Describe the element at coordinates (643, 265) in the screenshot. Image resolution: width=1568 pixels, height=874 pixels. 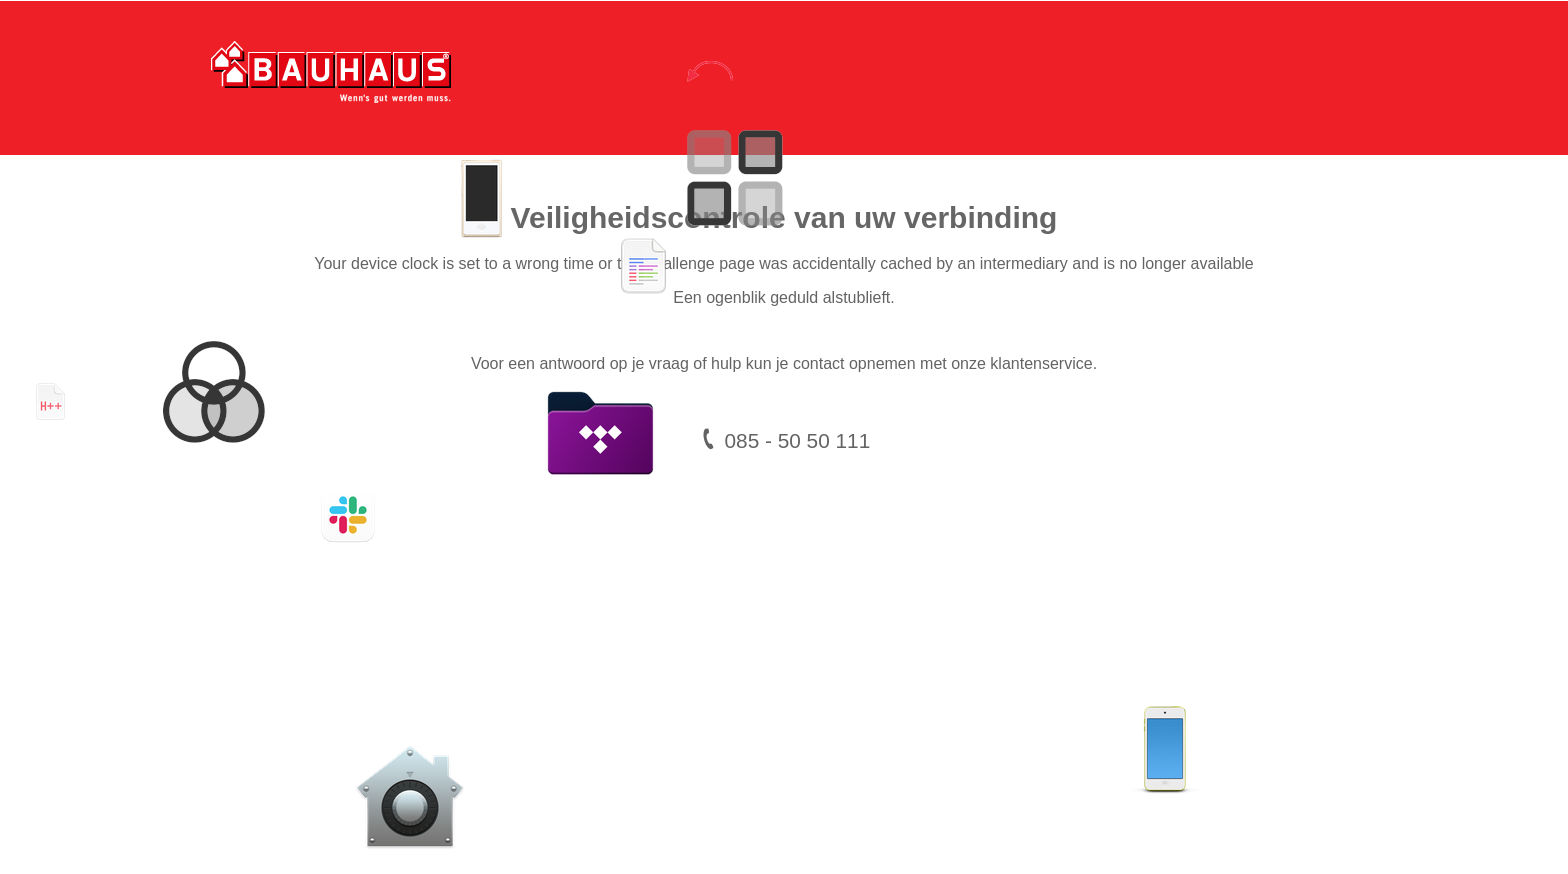
I see `a script or code file` at that location.